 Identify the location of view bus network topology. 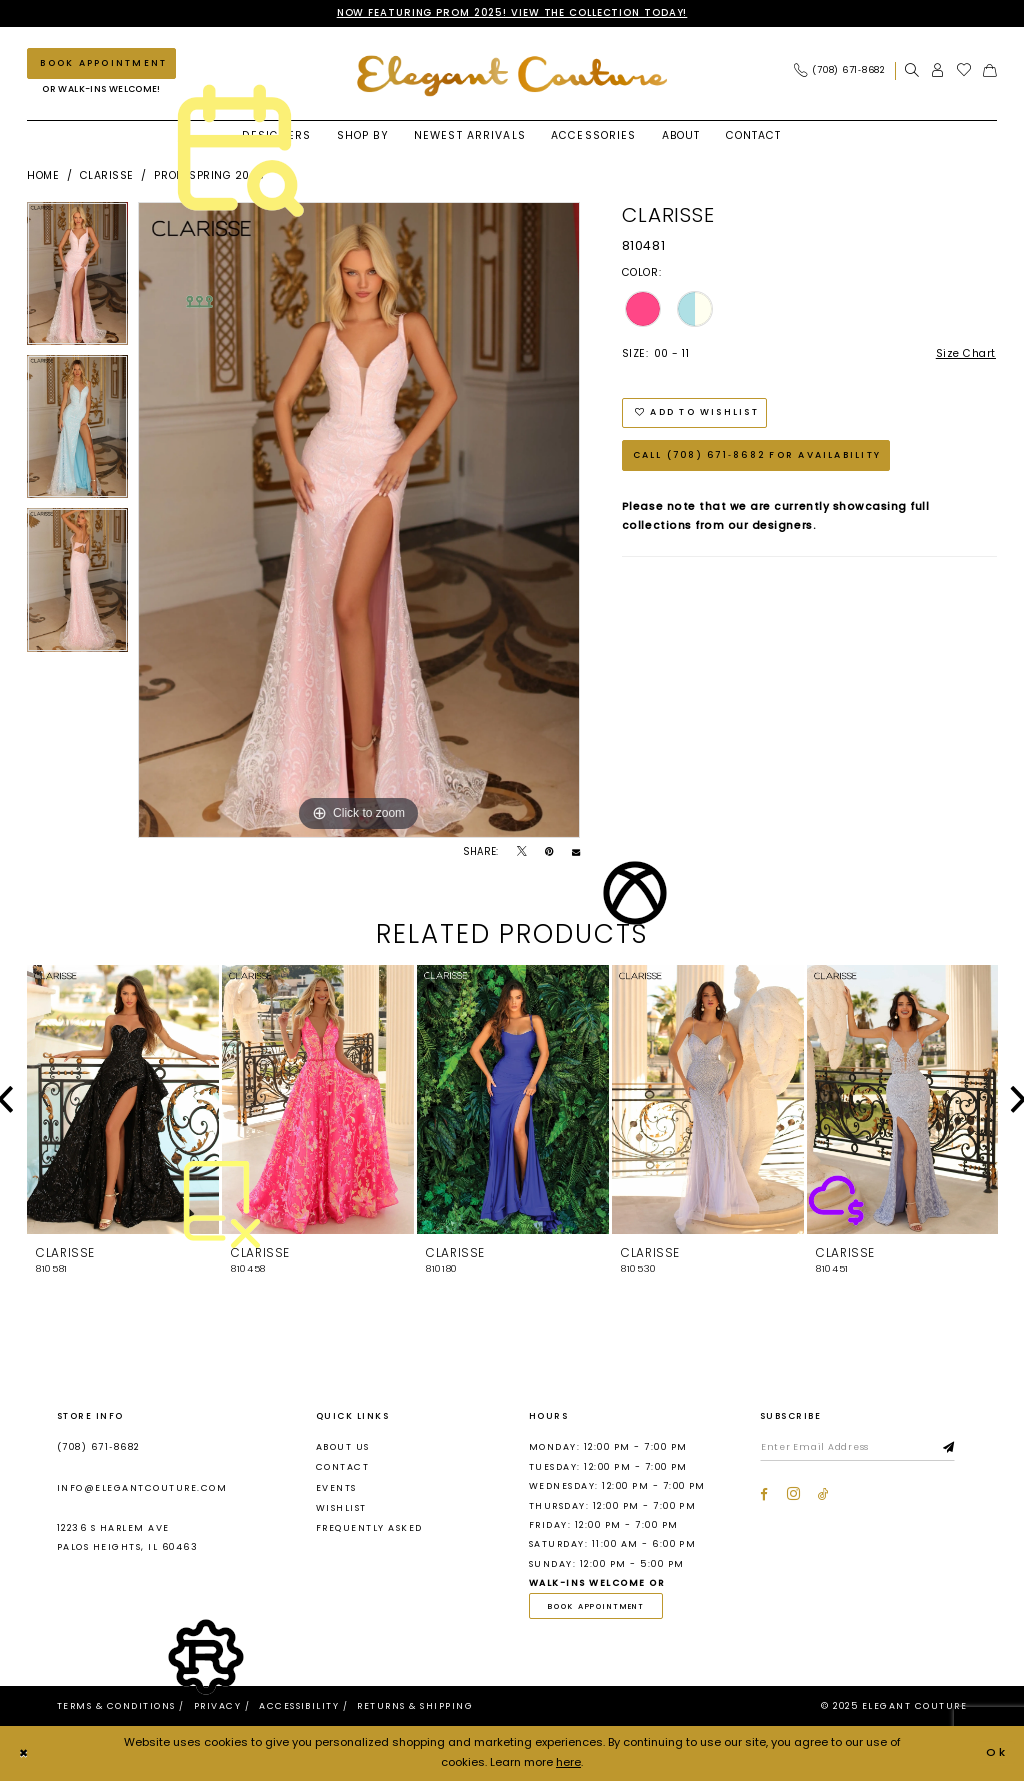
(199, 301).